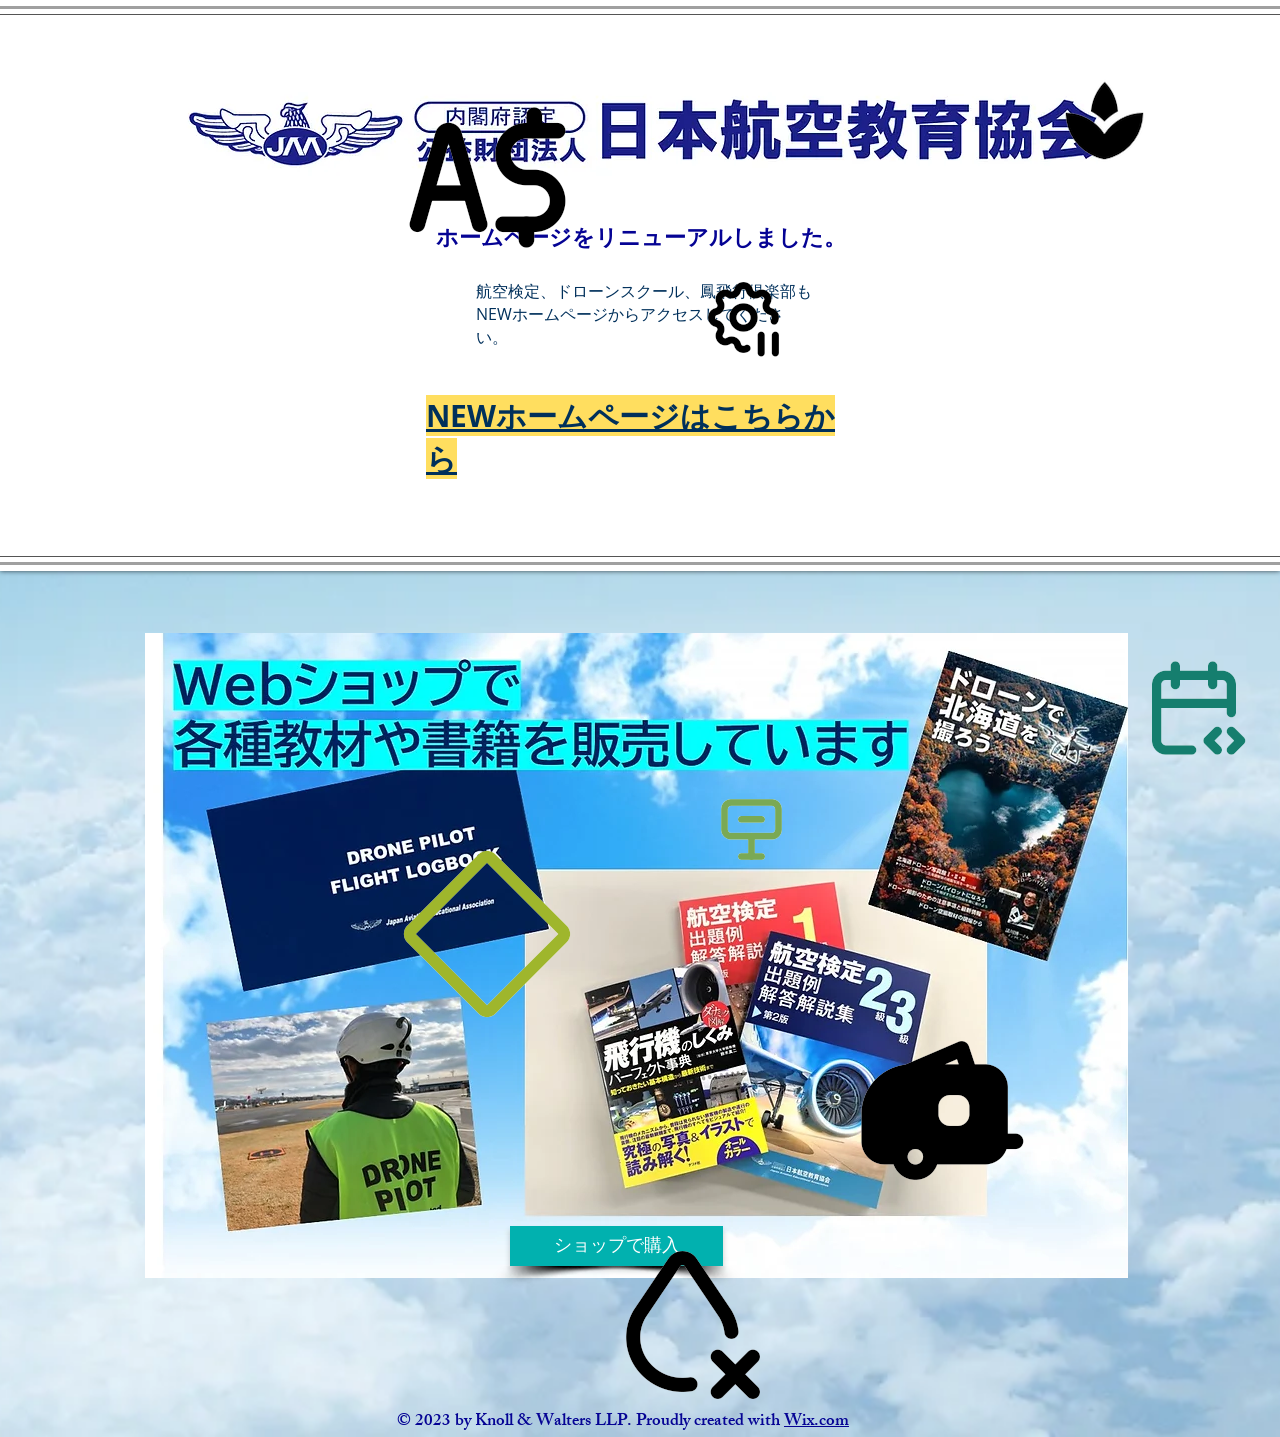 This screenshot has height=1437, width=1280. What do you see at coordinates (1104, 120) in the screenshot?
I see `access spa or wellness features` at bounding box center [1104, 120].